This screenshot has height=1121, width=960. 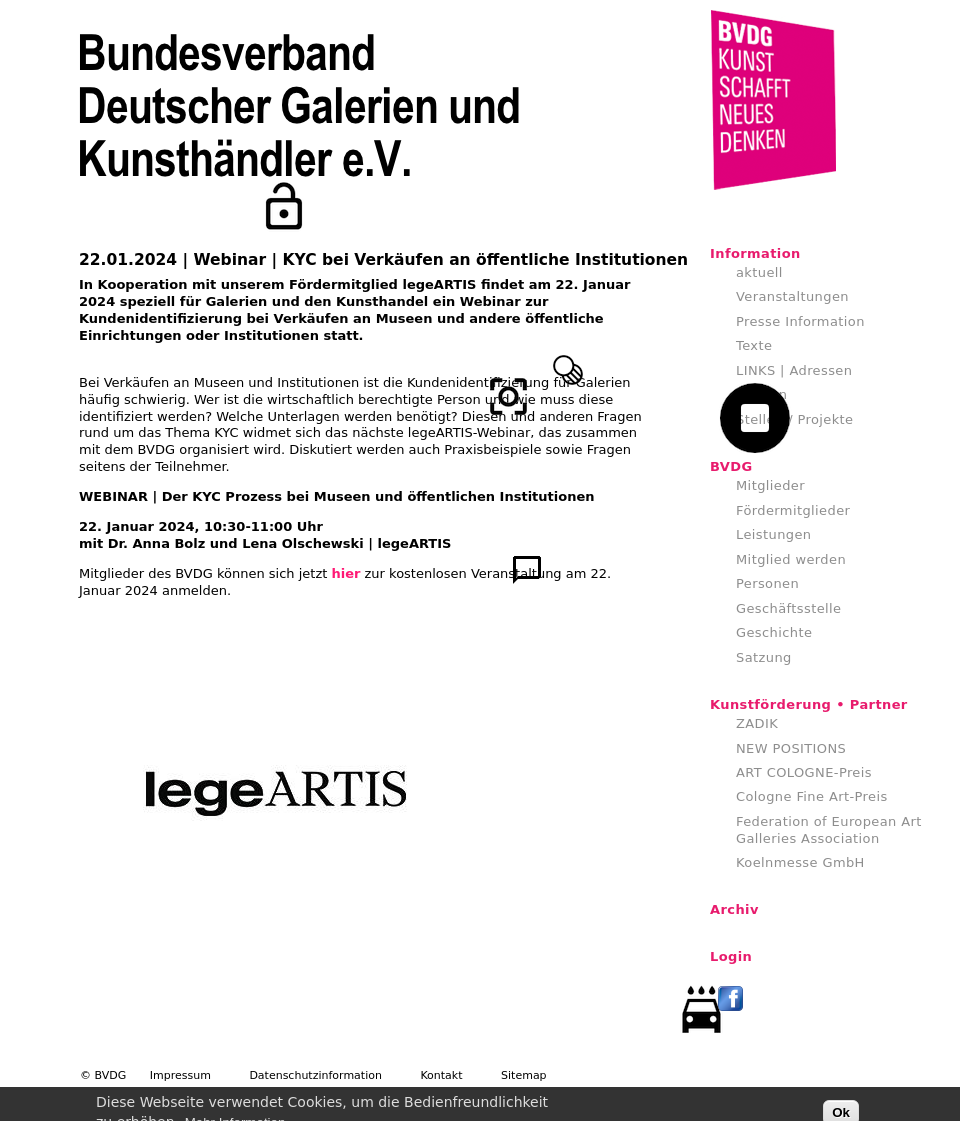 What do you see at coordinates (508, 396) in the screenshot?
I see `center focus on camera or viewfinder` at bounding box center [508, 396].